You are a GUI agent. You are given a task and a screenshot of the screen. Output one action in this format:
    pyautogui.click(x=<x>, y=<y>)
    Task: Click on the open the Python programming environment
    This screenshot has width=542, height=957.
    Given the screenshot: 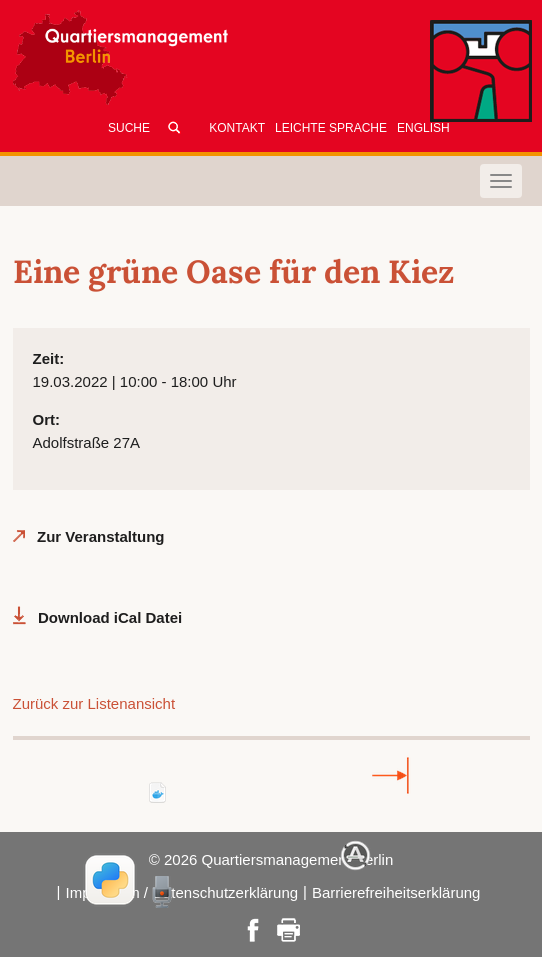 What is the action you would take?
    pyautogui.click(x=110, y=880)
    